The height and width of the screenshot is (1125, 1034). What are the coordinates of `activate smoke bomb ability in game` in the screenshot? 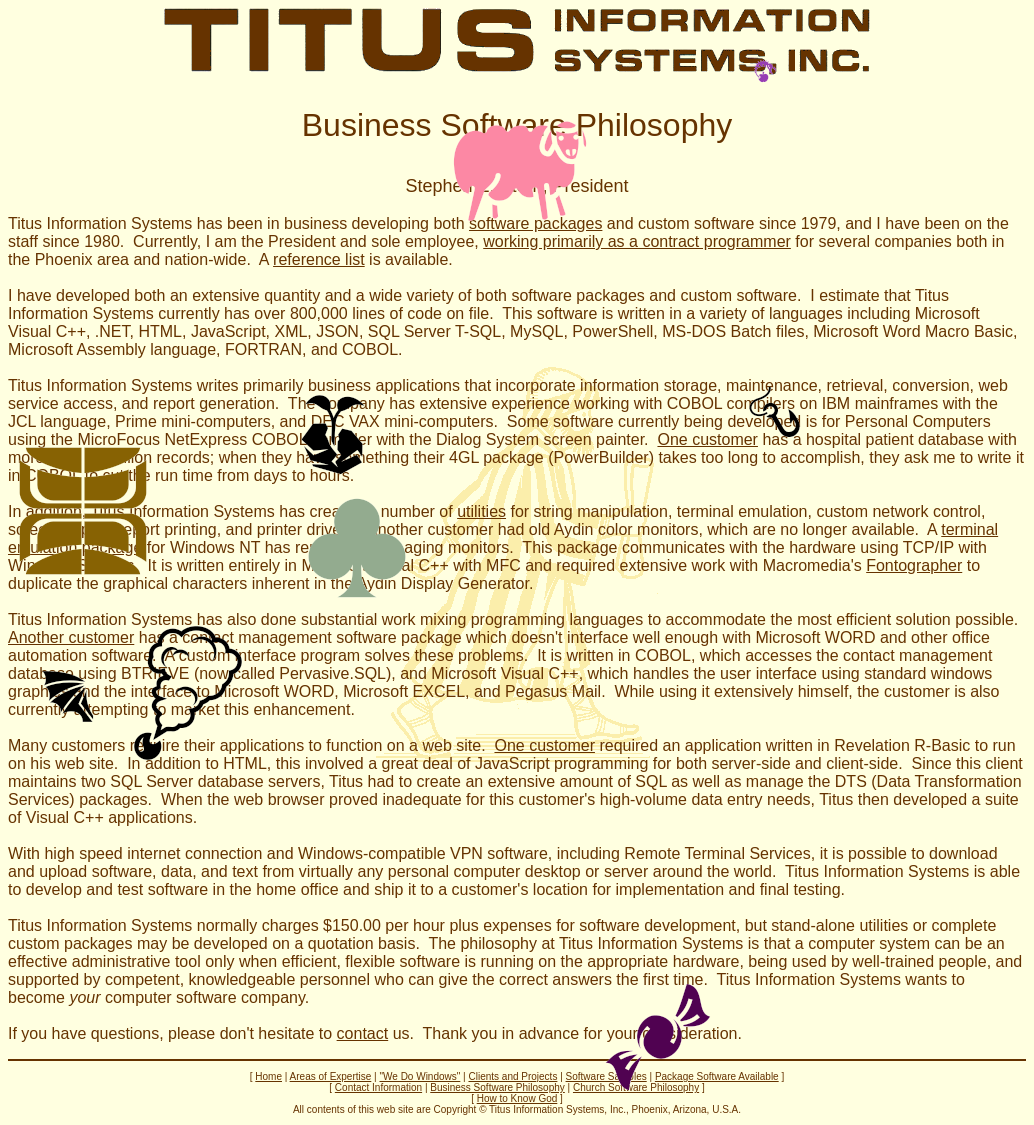 It's located at (188, 693).